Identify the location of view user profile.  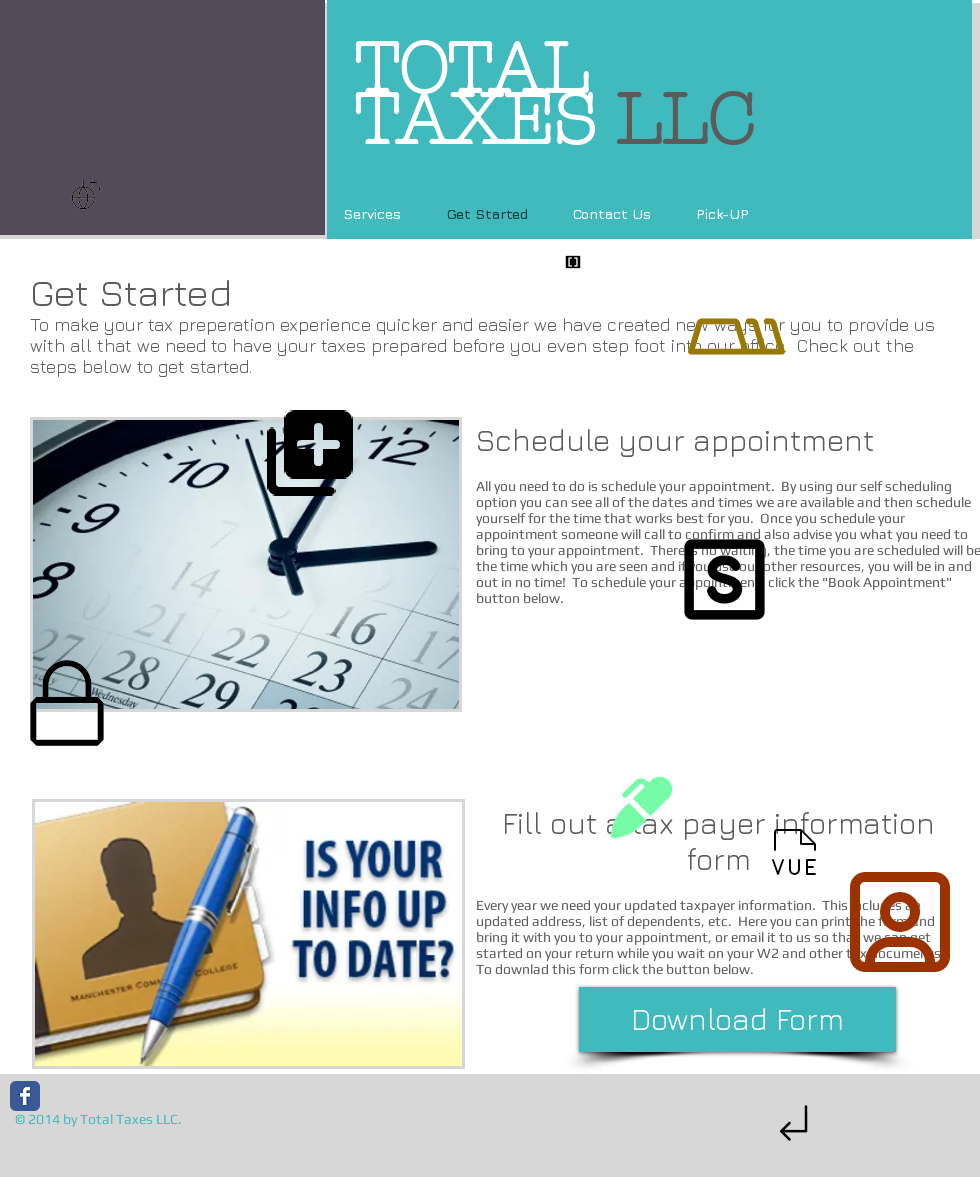
(900, 922).